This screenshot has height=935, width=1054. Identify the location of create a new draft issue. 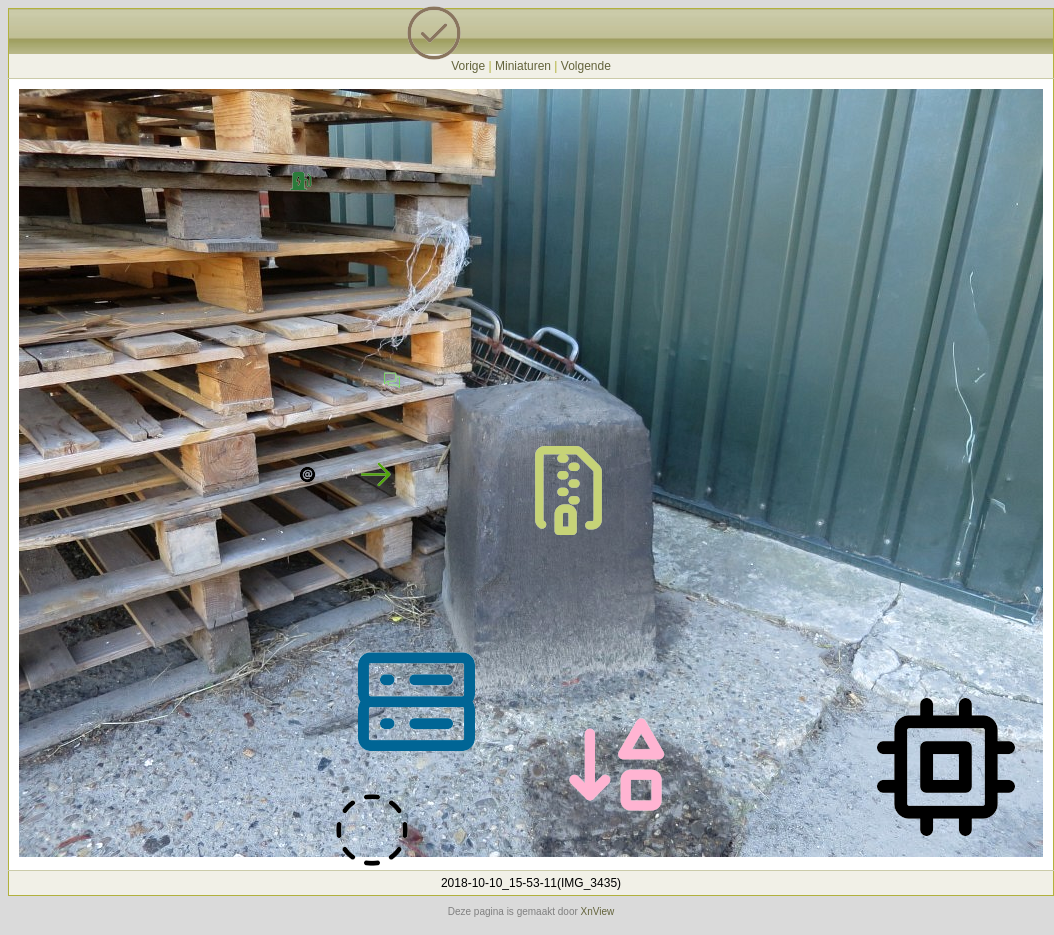
(372, 830).